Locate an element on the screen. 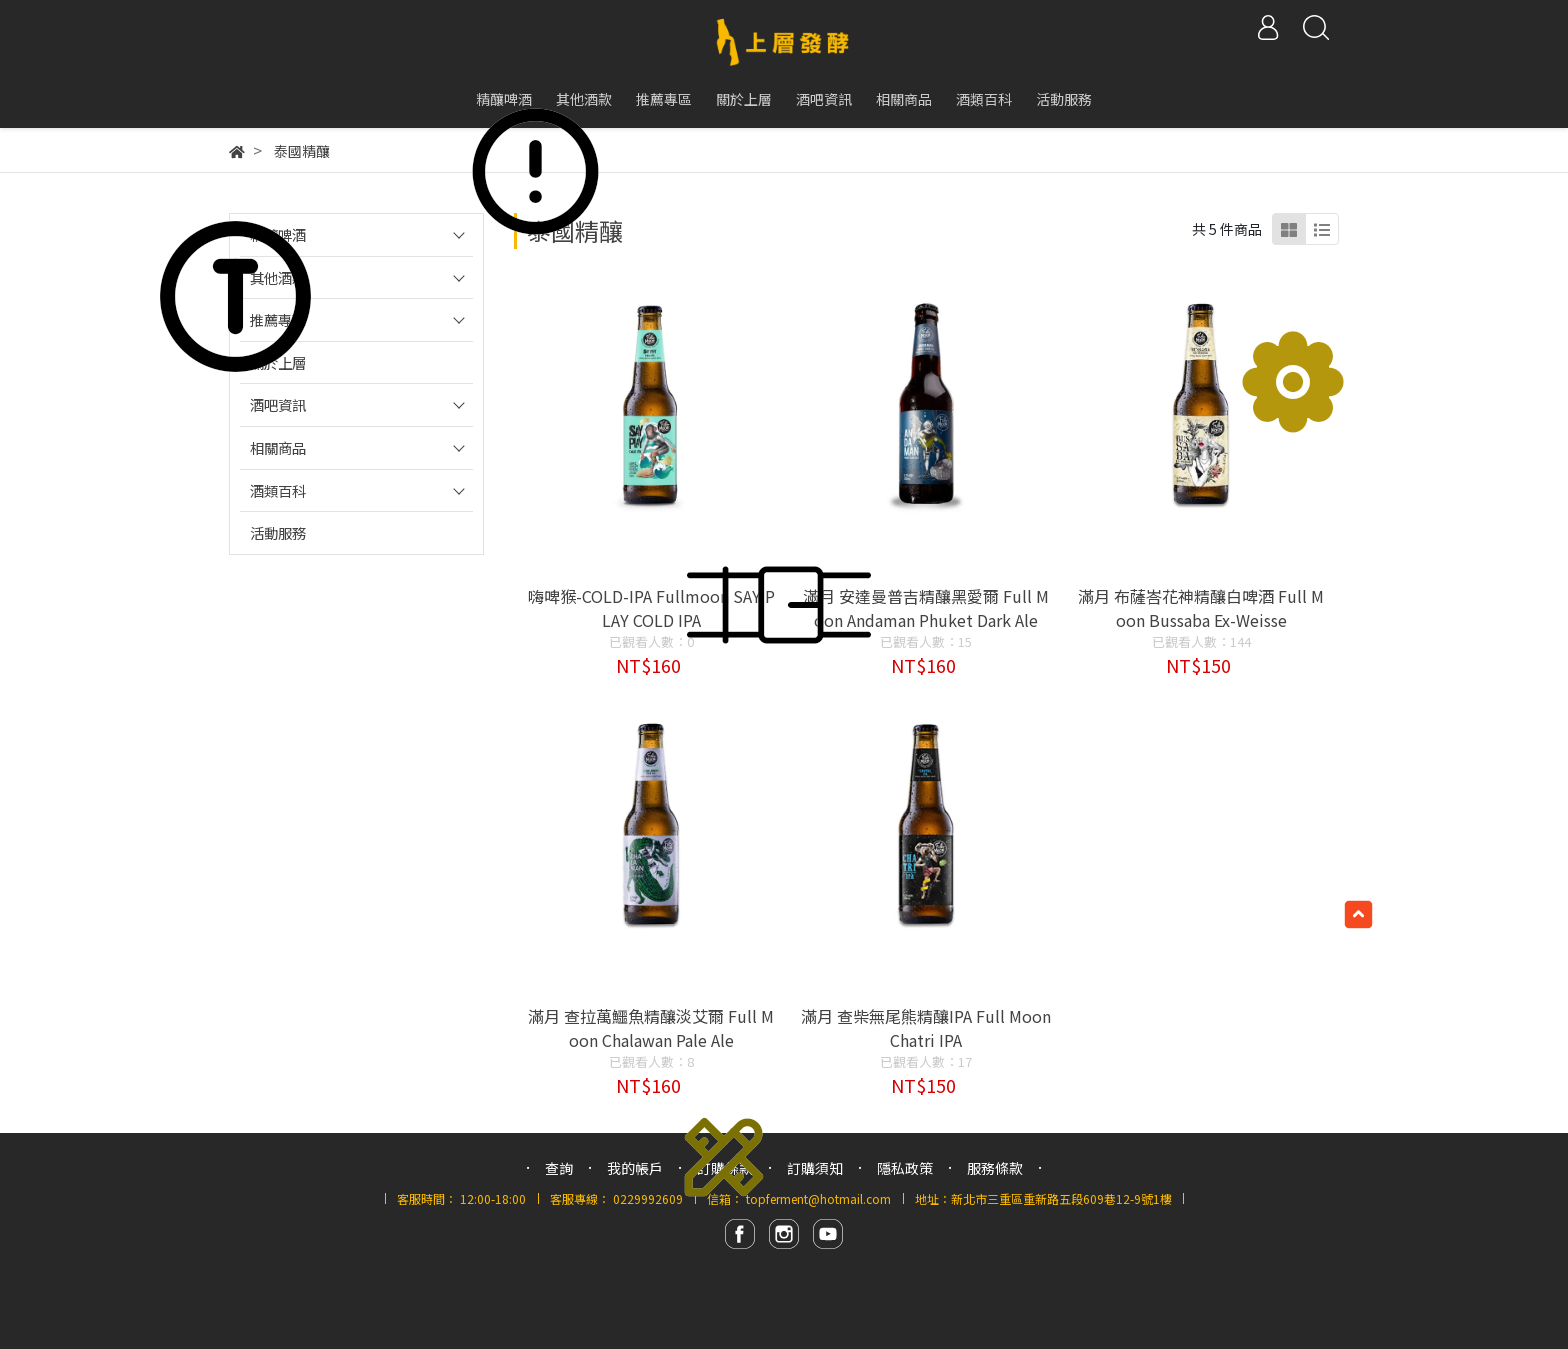  indicates text or typography settings is located at coordinates (235, 296).